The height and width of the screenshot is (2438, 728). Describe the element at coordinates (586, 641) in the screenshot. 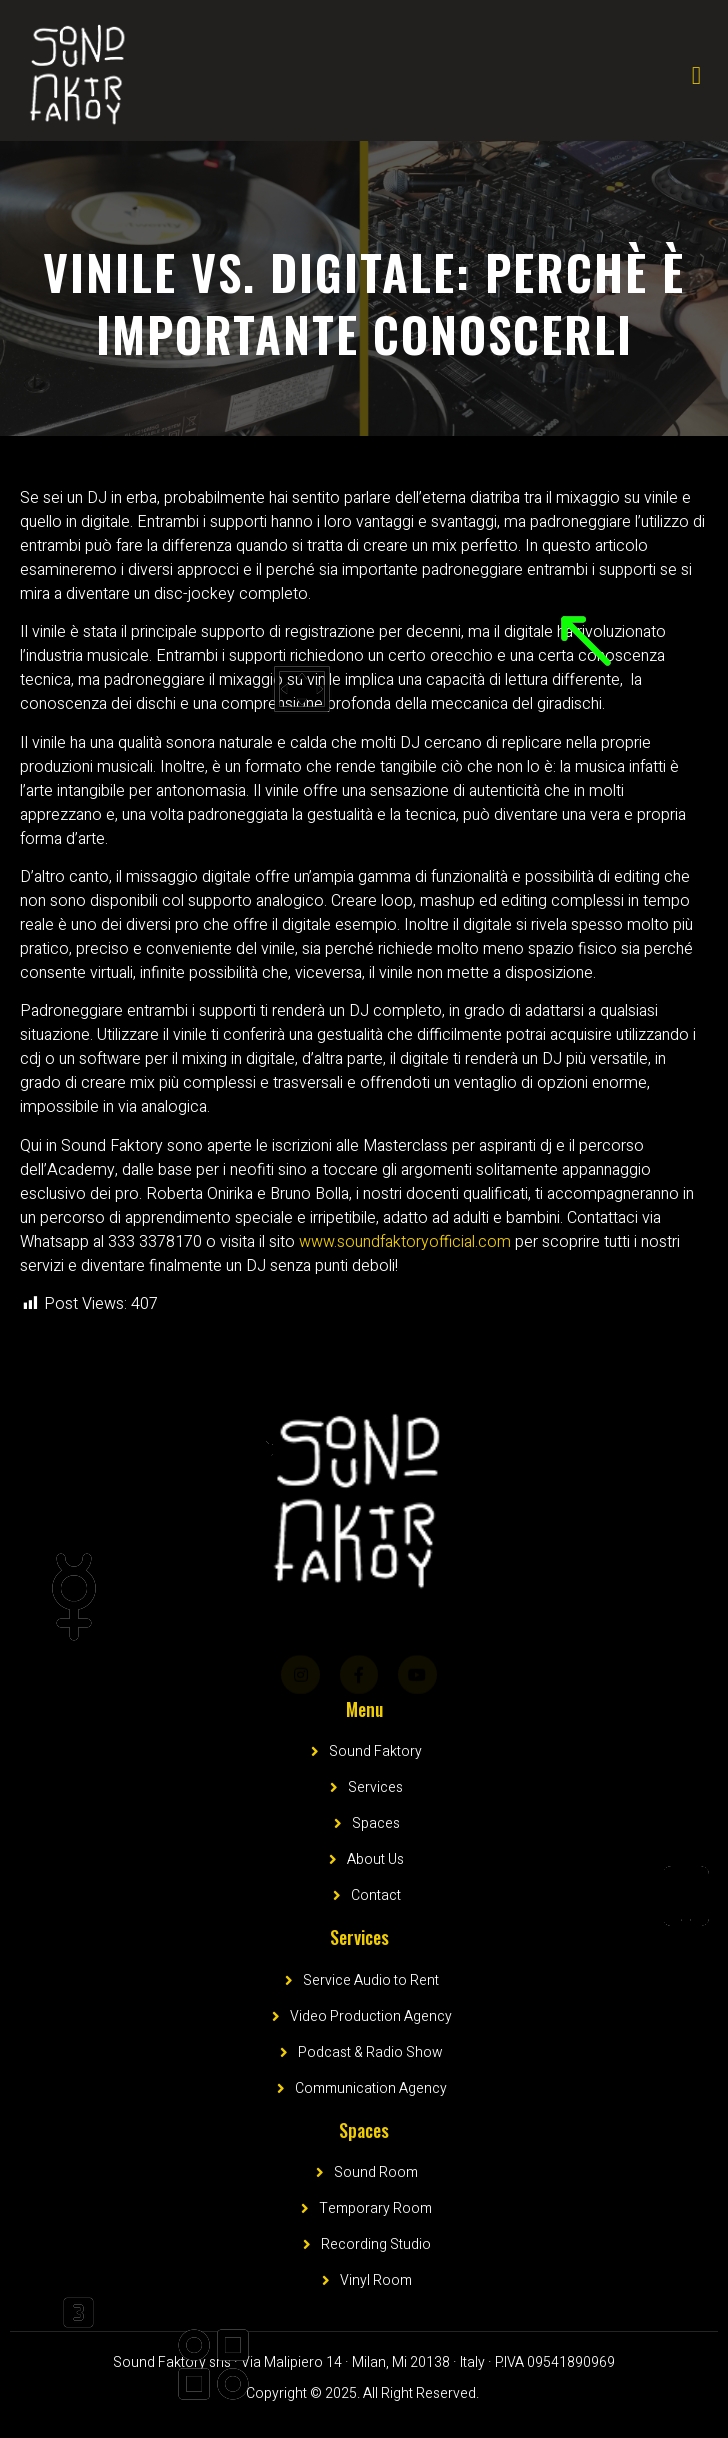

I see `move item to upper left corner` at that location.